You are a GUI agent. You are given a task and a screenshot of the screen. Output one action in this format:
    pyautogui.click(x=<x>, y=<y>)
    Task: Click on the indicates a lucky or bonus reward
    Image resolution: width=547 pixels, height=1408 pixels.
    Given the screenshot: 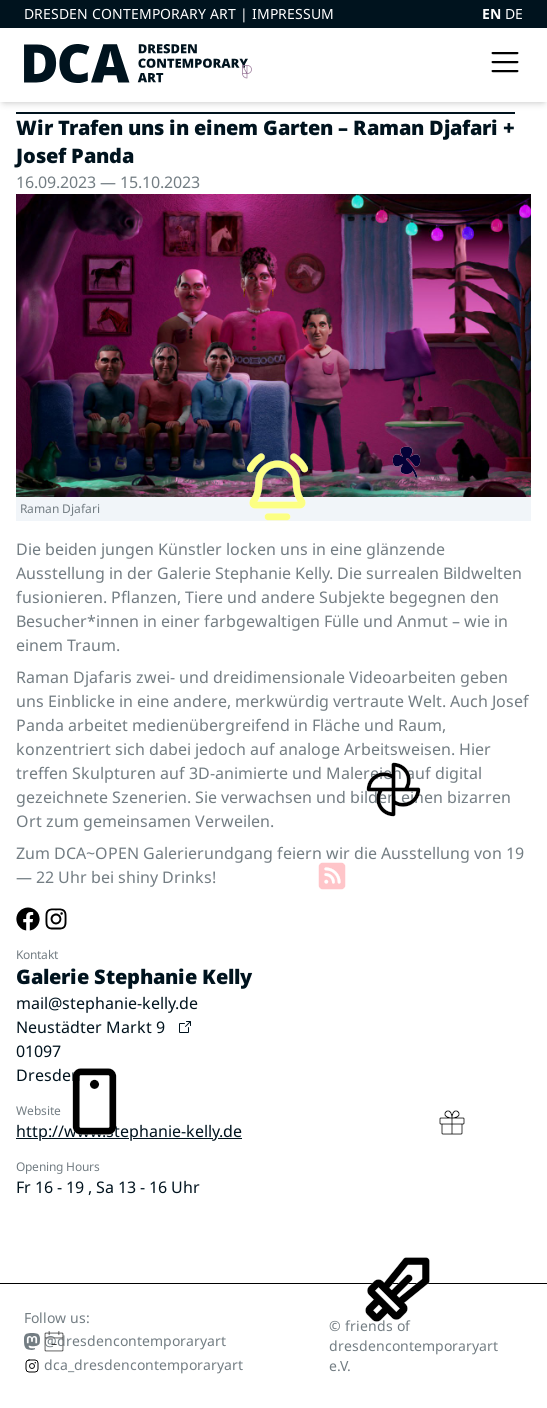 What is the action you would take?
    pyautogui.click(x=406, y=461)
    